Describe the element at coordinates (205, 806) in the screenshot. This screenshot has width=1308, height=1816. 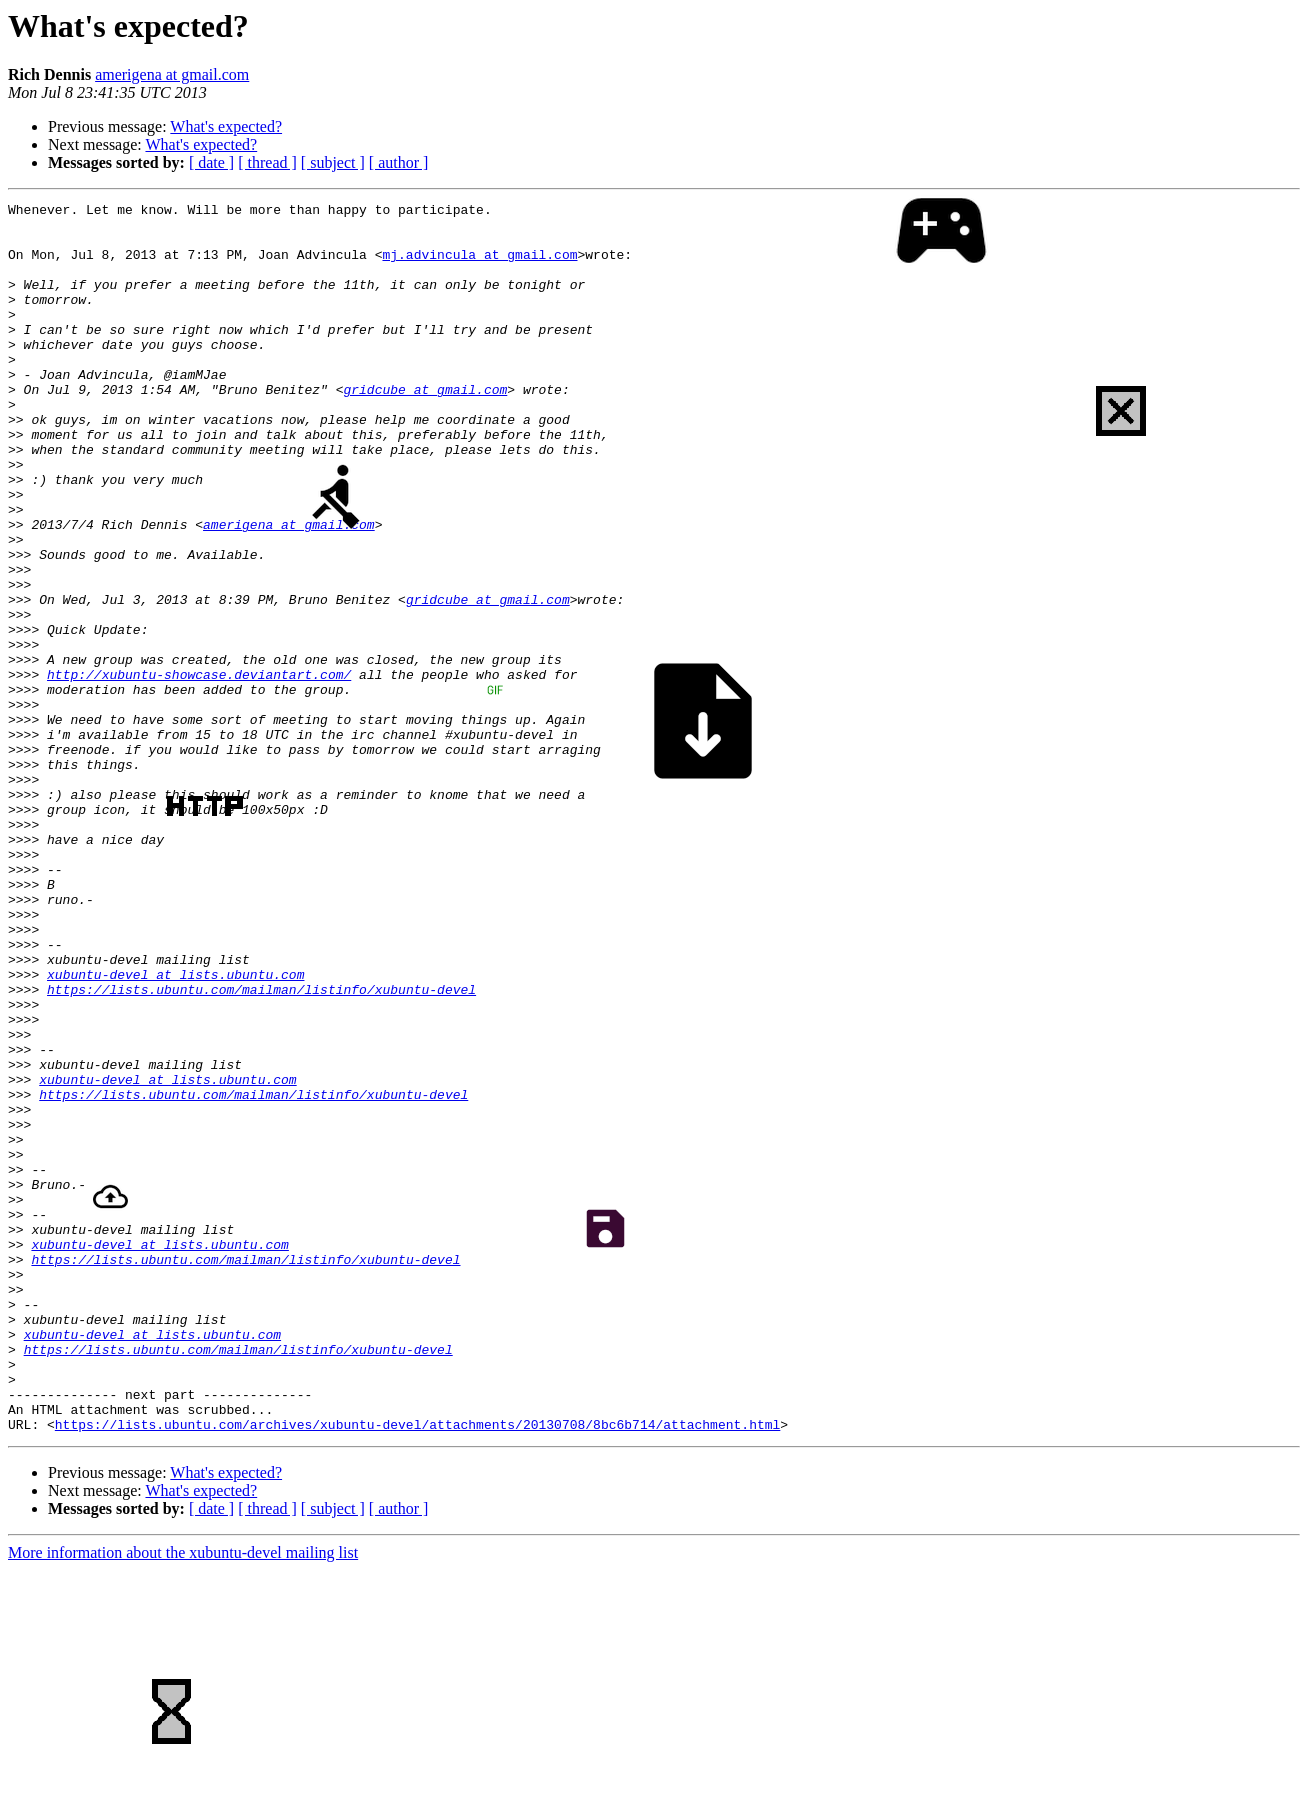
I see `indicates a web link or URL` at that location.